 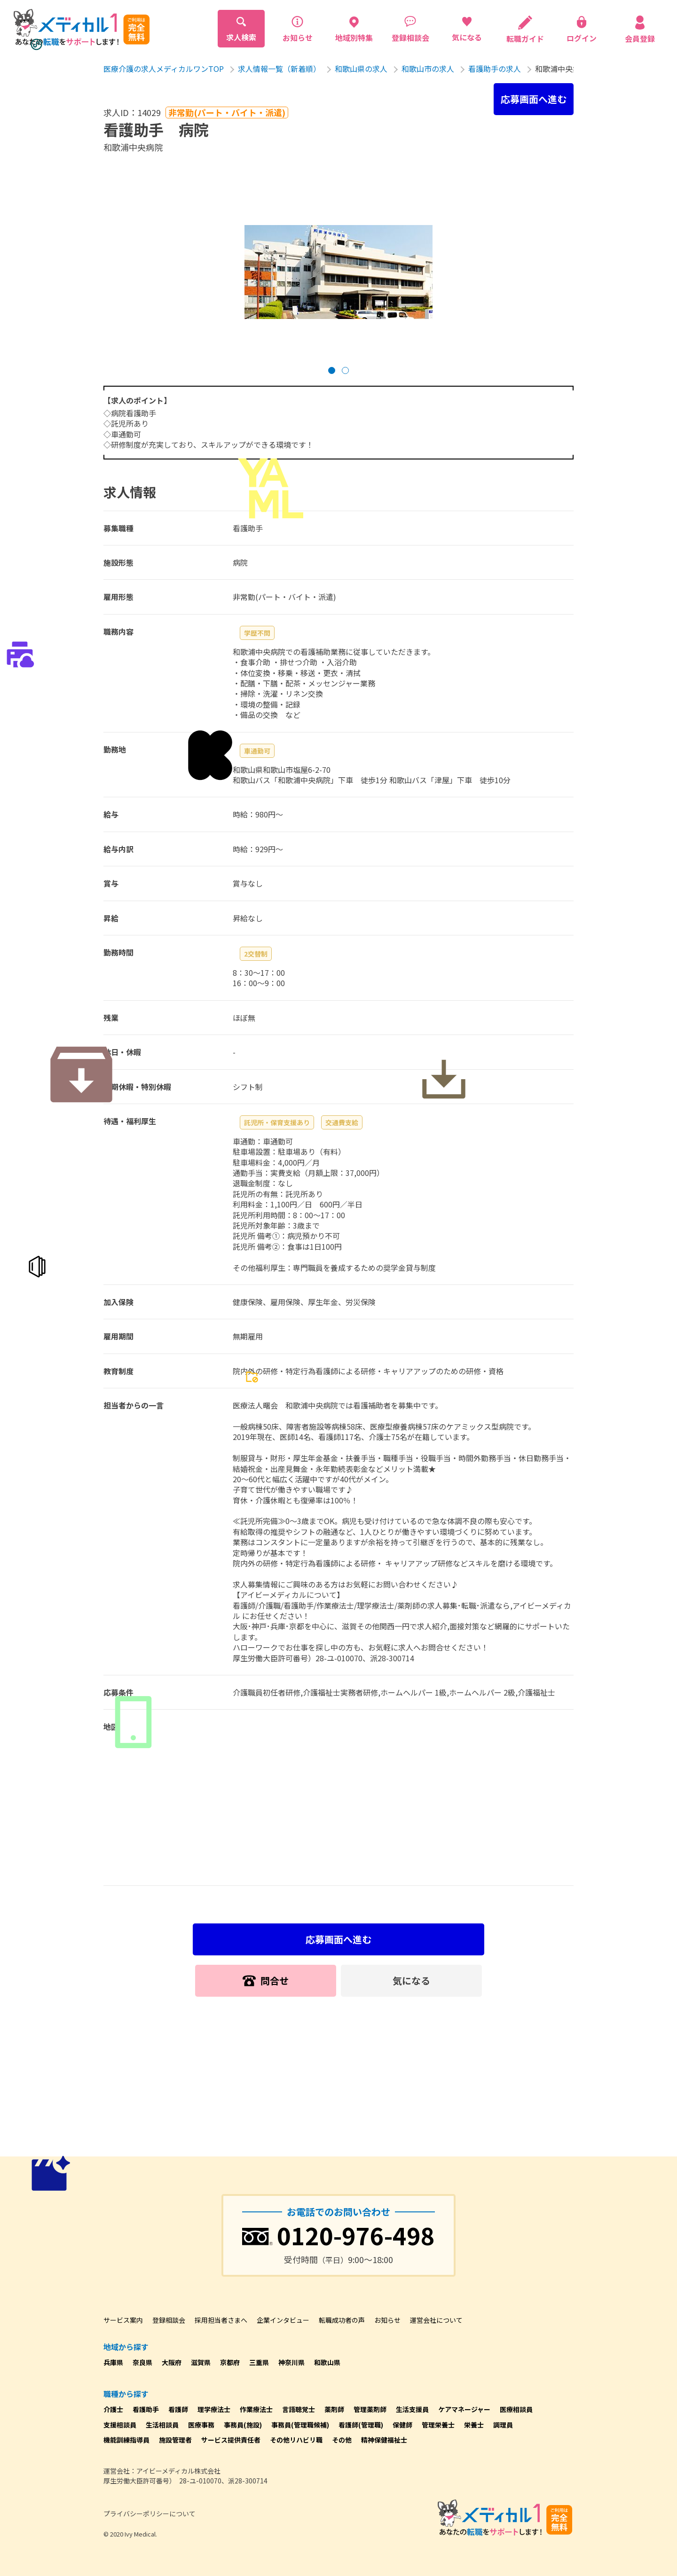 What do you see at coordinates (81, 1074) in the screenshot?
I see `archive selected messages to inbox storage` at bounding box center [81, 1074].